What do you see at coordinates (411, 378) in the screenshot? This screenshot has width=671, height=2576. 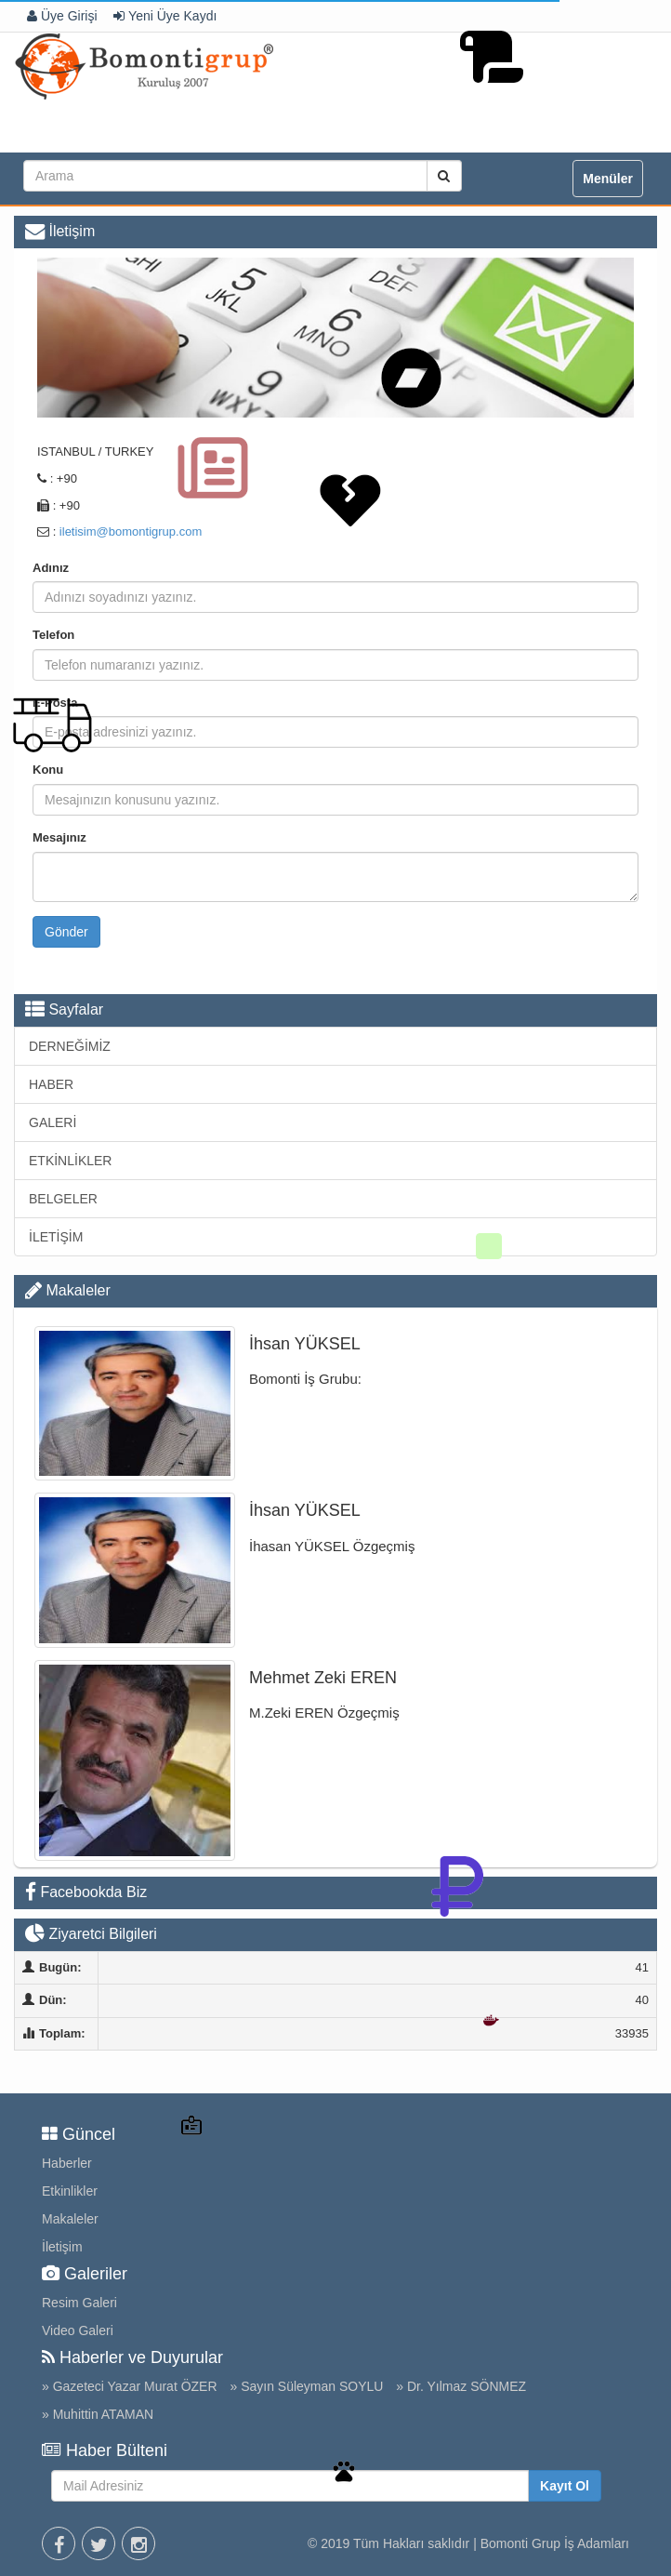 I see `open Bandcamp app` at bounding box center [411, 378].